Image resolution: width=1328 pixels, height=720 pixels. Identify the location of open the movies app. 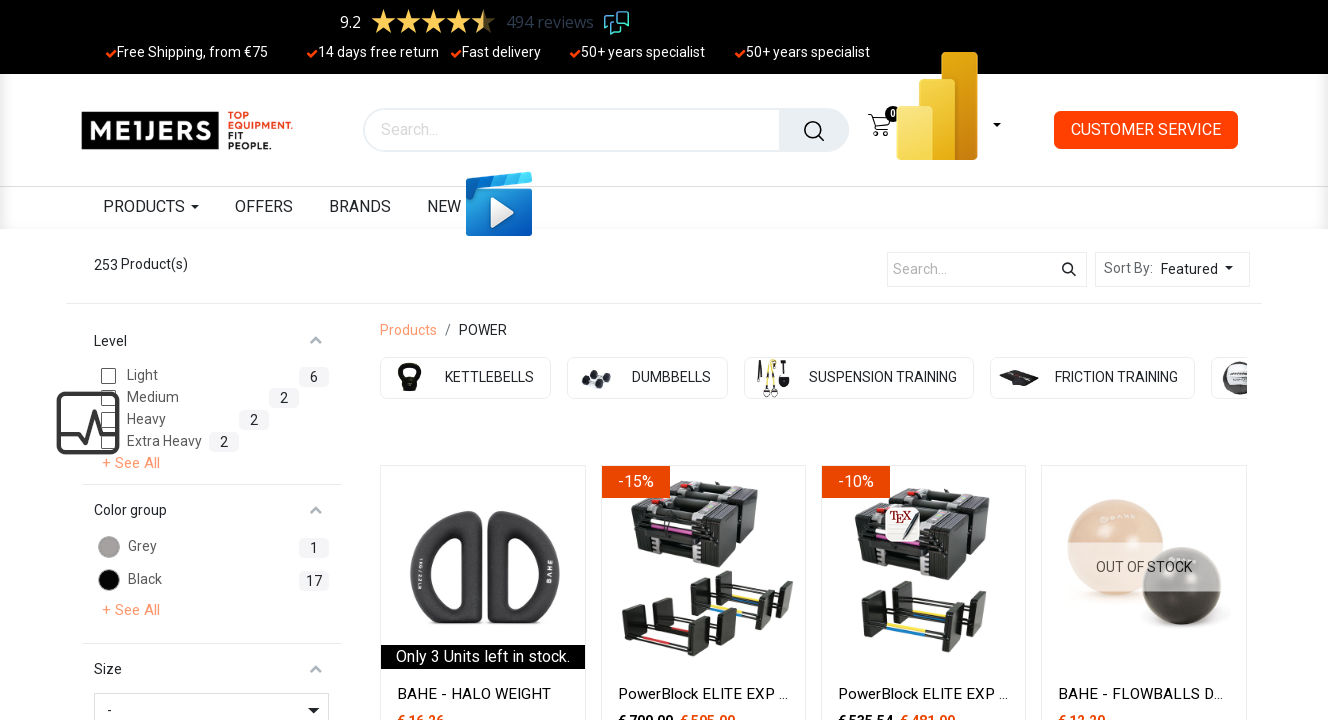
(499, 203).